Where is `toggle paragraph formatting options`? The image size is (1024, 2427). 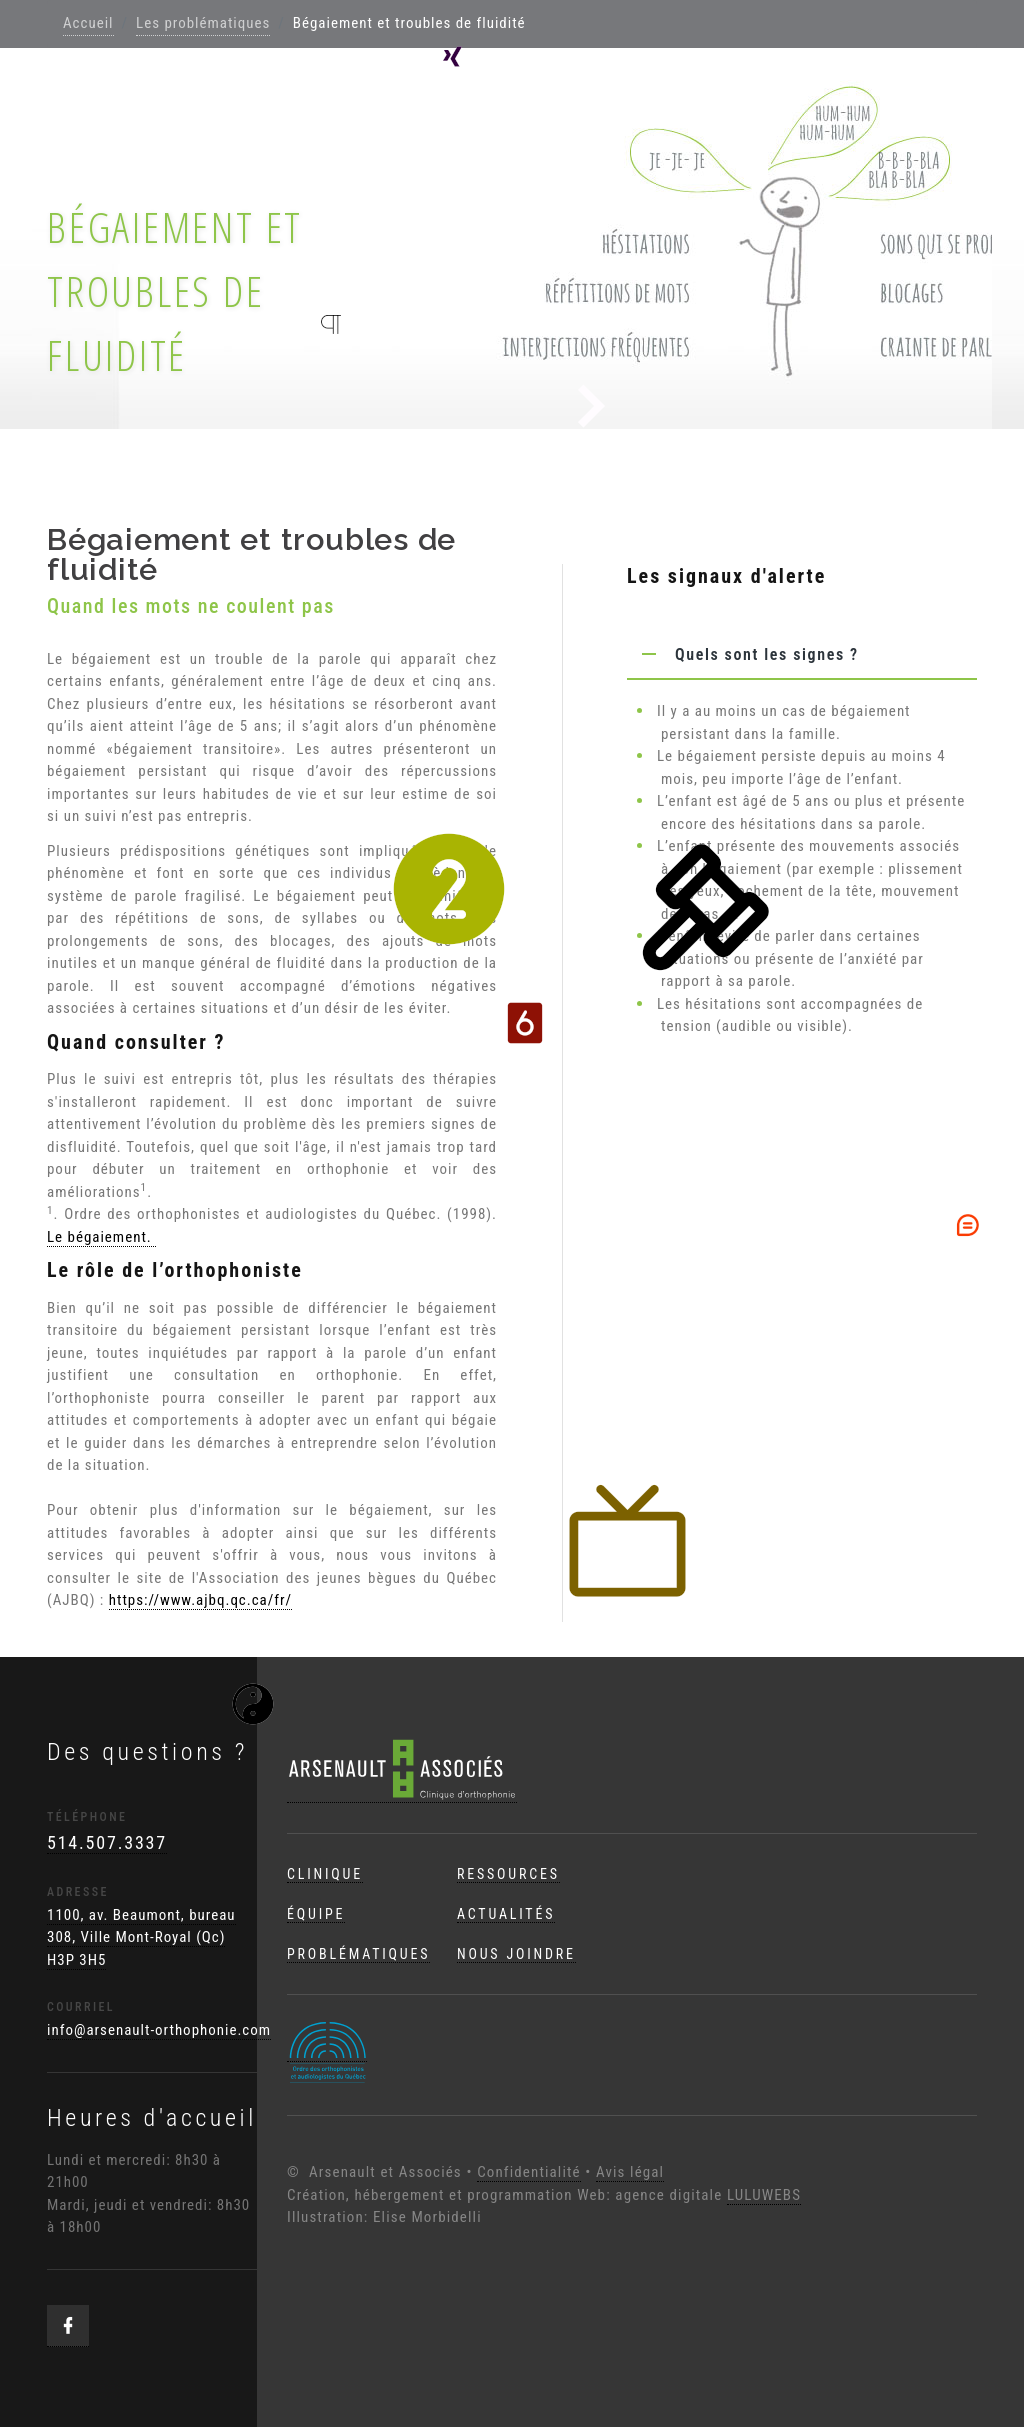
toggle paragraph formatting options is located at coordinates (331, 324).